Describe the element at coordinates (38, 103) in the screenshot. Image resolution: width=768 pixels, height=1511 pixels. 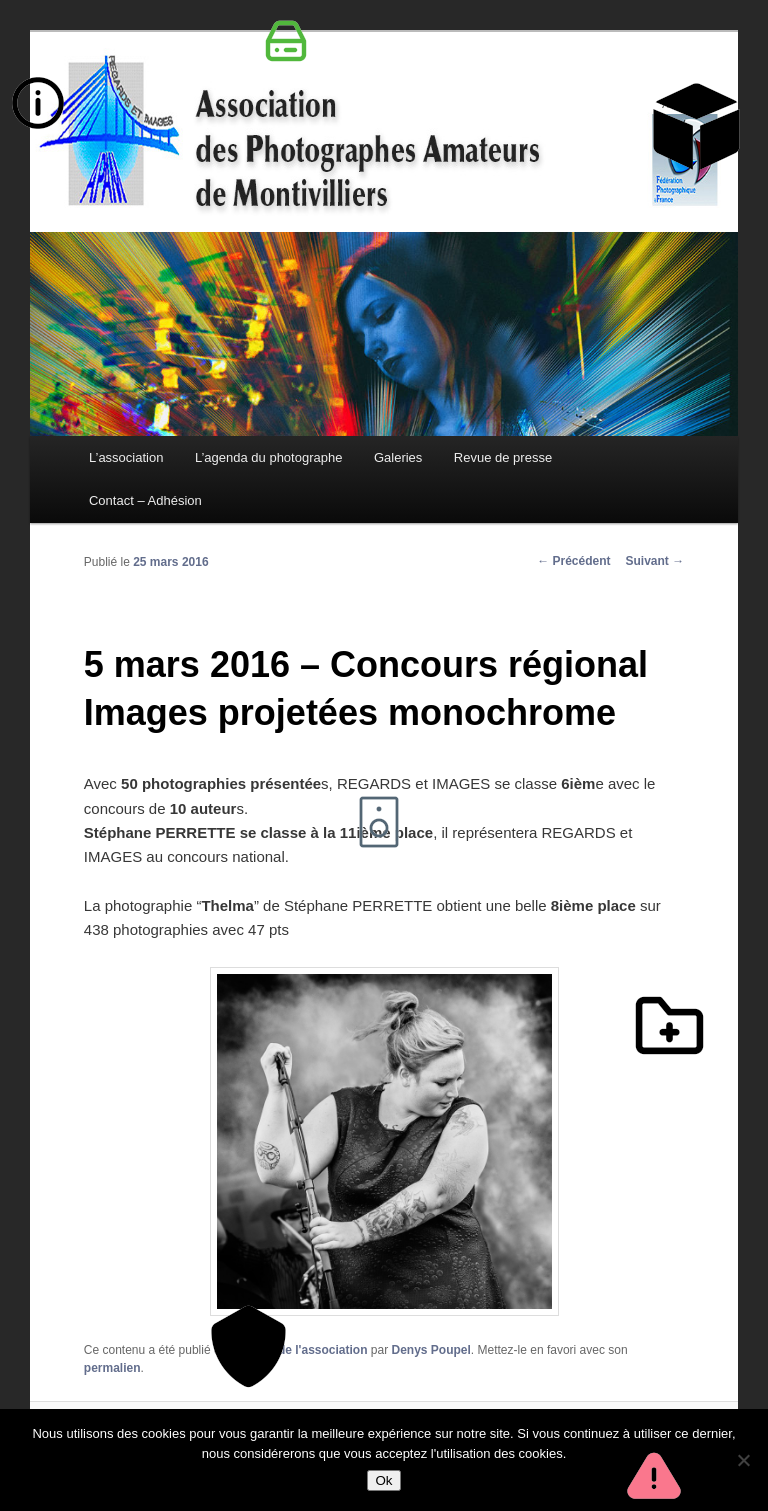
I see `view more information` at that location.